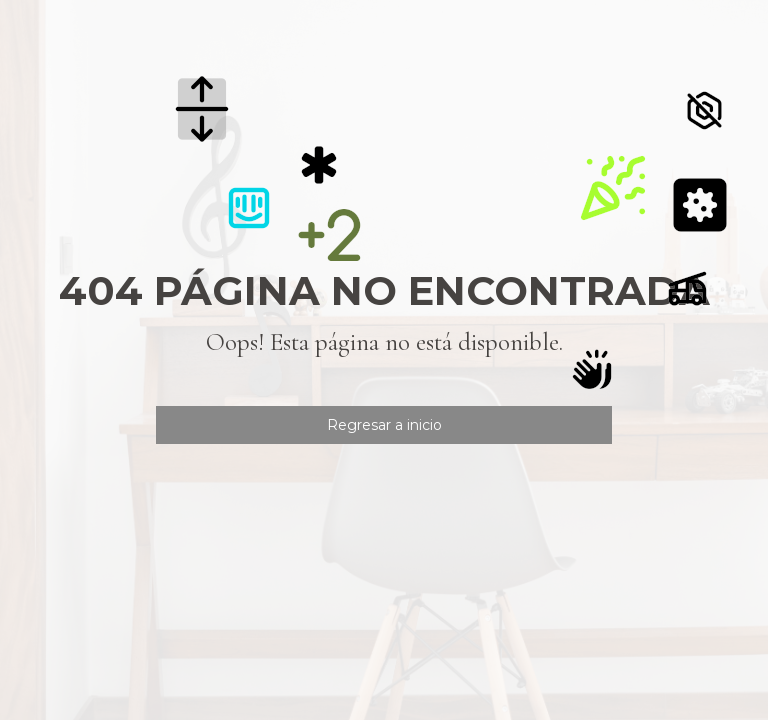  What do you see at coordinates (202, 109) in the screenshot?
I see `expand content vertically` at bounding box center [202, 109].